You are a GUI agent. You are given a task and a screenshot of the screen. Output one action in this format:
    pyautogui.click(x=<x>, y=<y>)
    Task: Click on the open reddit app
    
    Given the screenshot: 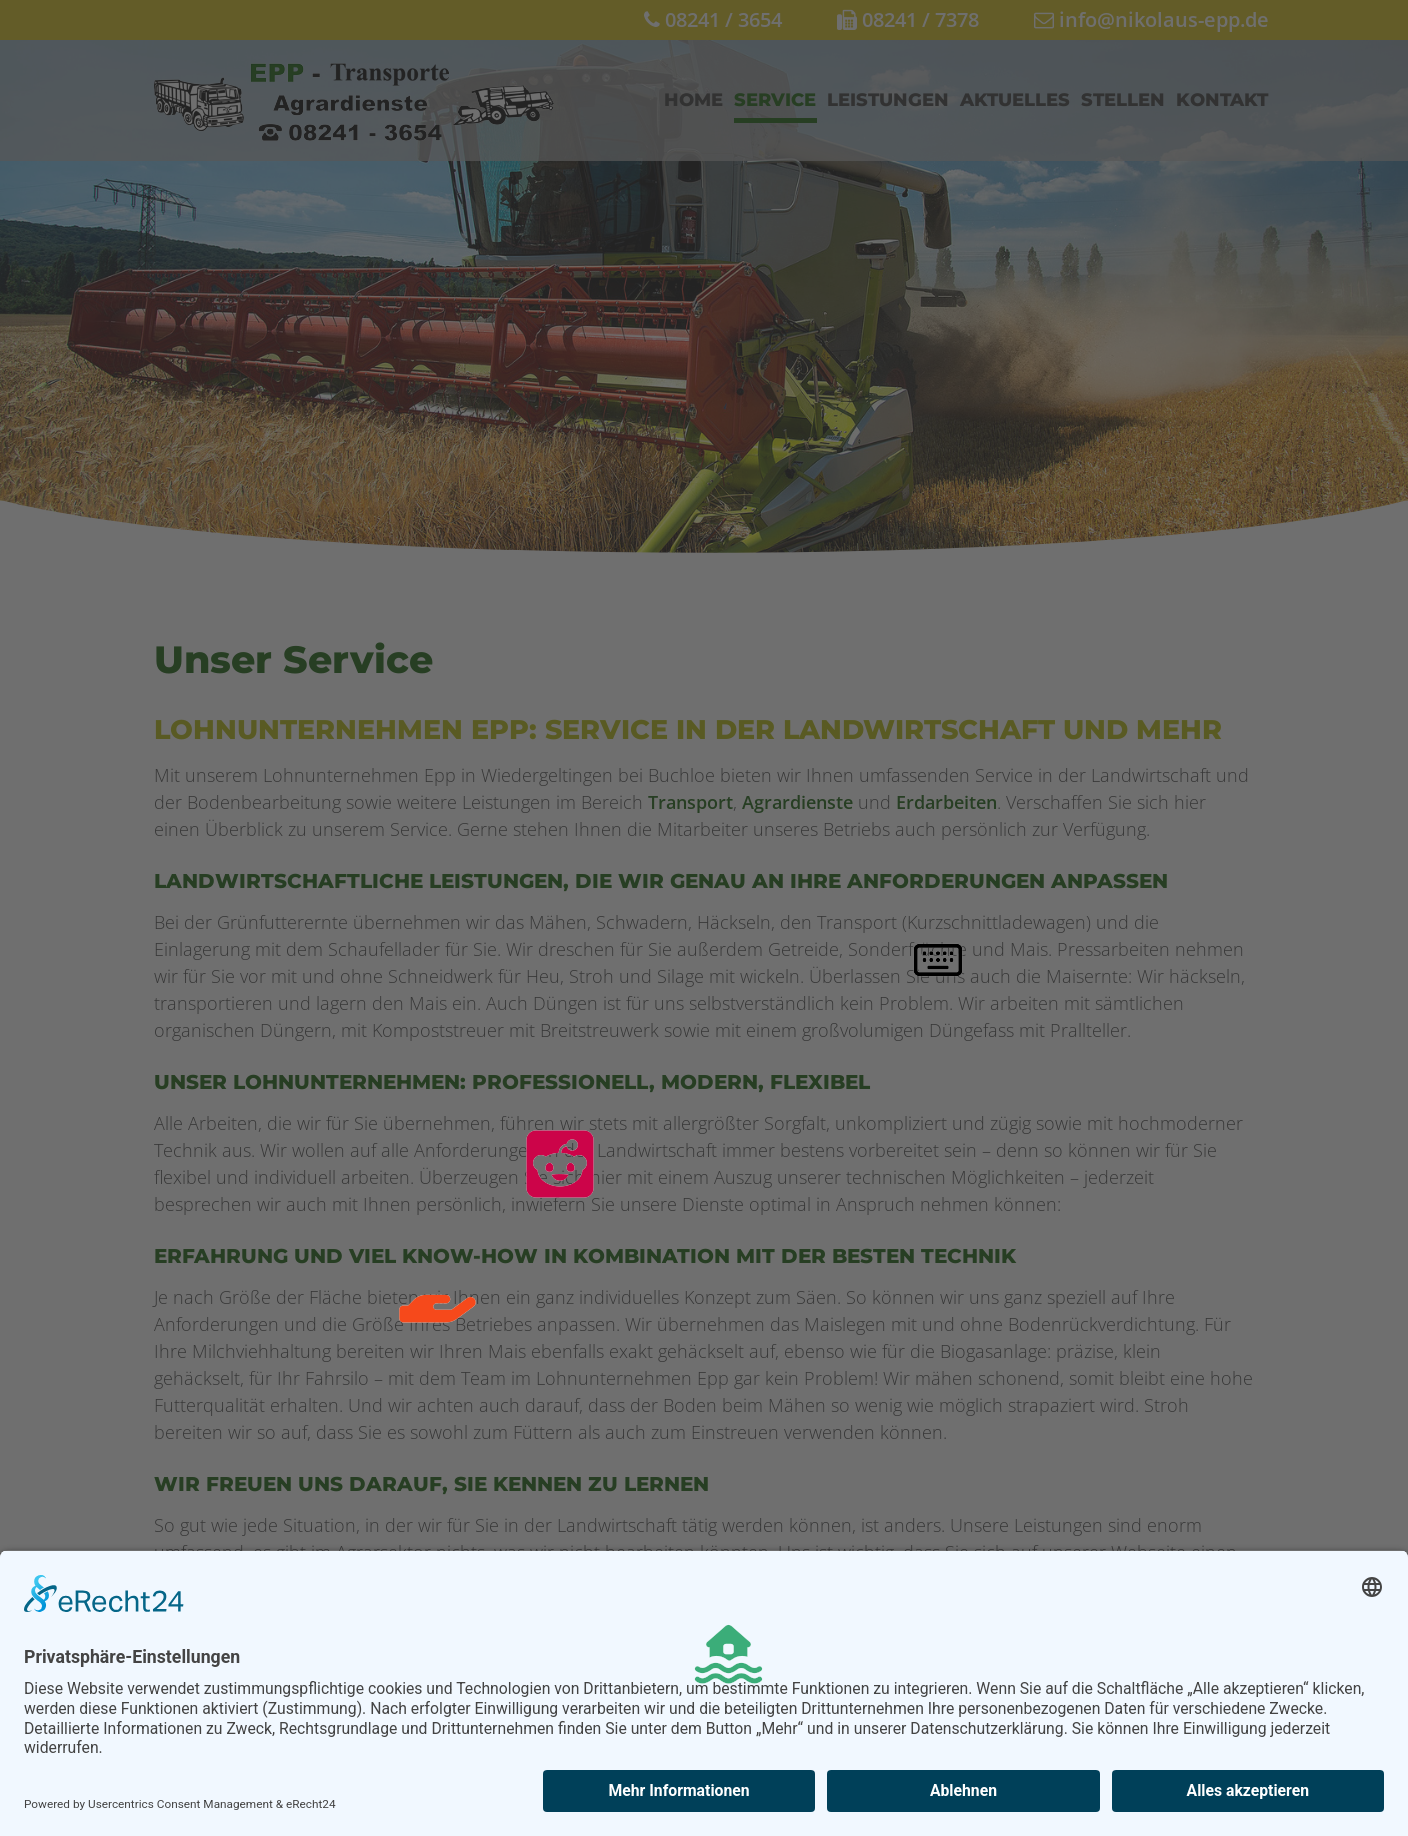 What is the action you would take?
    pyautogui.click(x=560, y=1164)
    